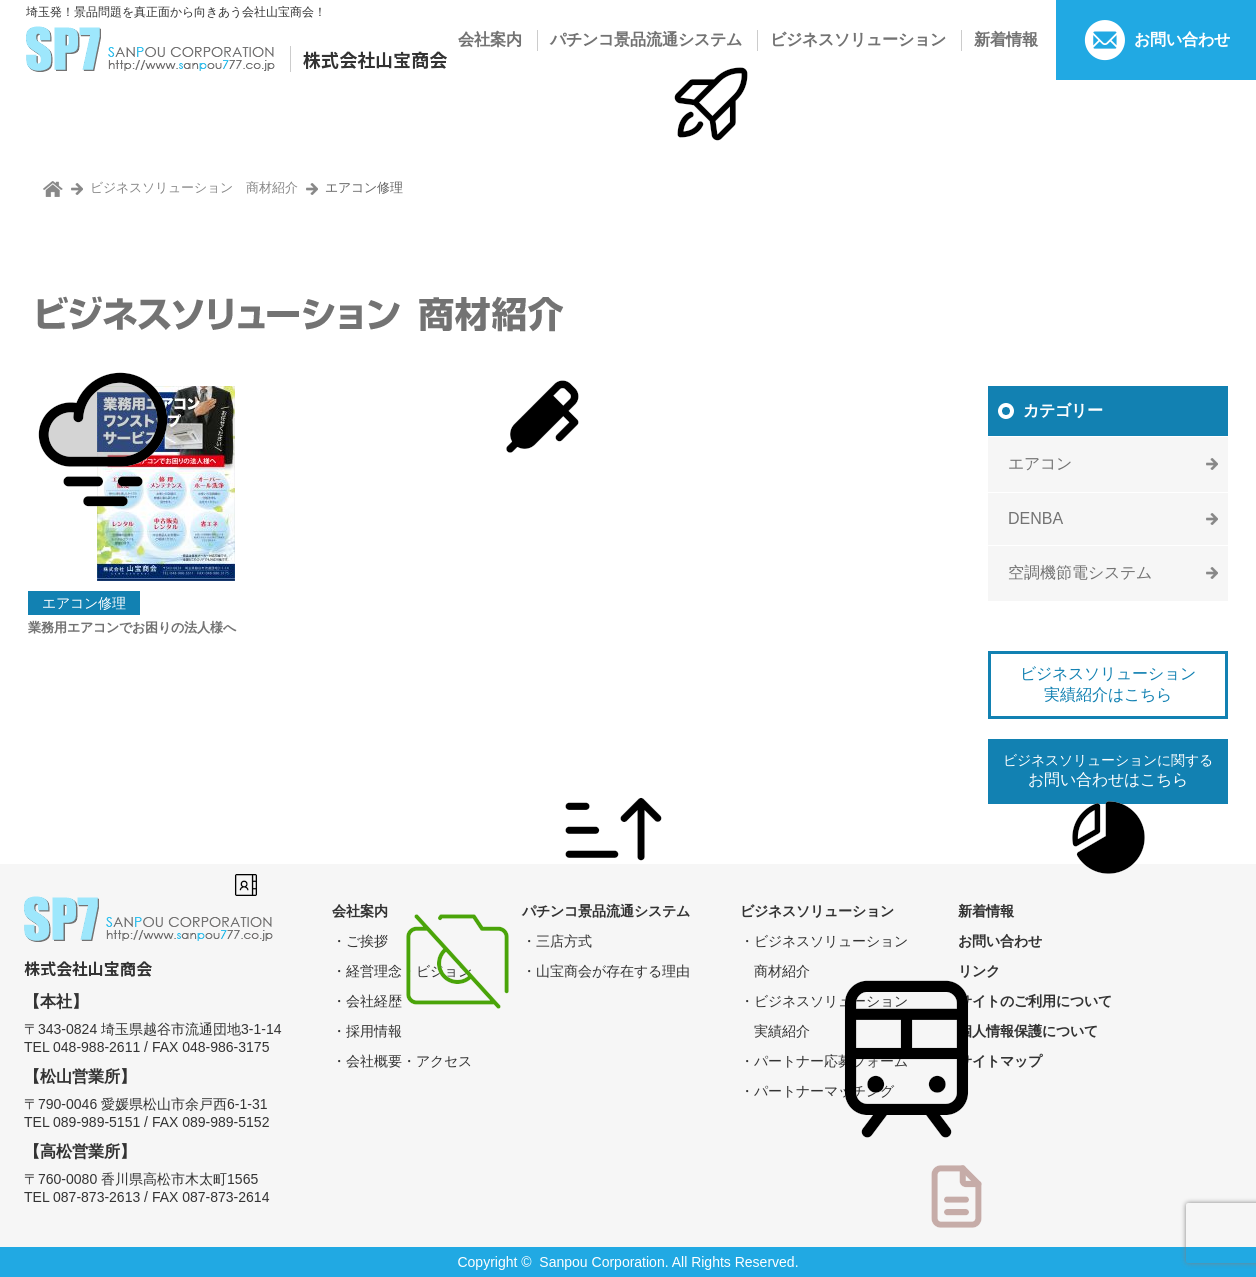 This screenshot has width=1256, height=1277. Describe the element at coordinates (103, 437) in the screenshot. I see `indicates foggy weather conditions` at that location.